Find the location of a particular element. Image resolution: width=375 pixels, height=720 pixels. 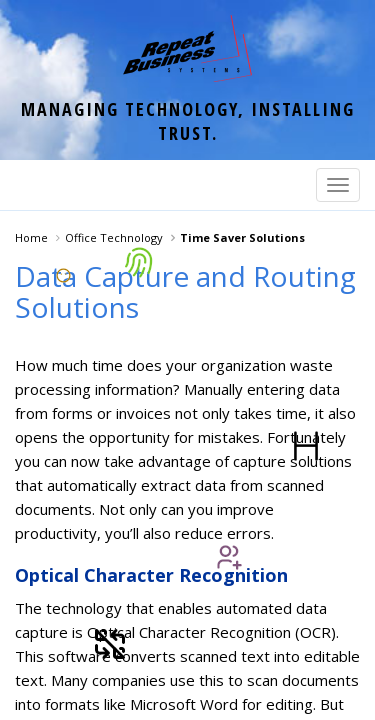

indicates a neutral or undecided mood state is located at coordinates (63, 275).